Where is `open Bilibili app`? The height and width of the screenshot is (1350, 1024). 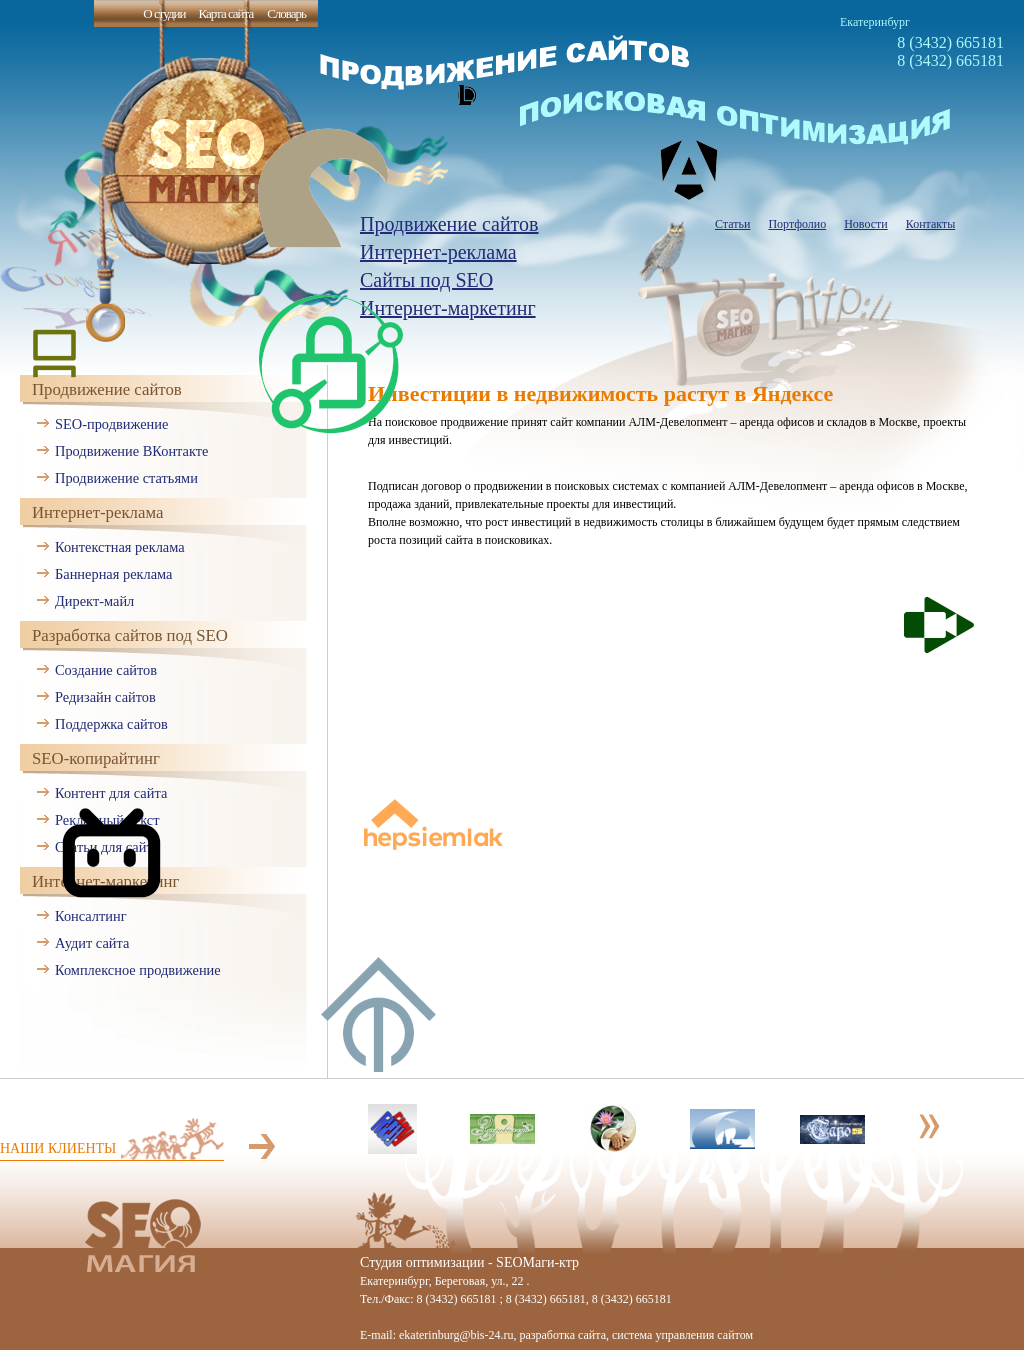 open Bilibili app is located at coordinates (111, 853).